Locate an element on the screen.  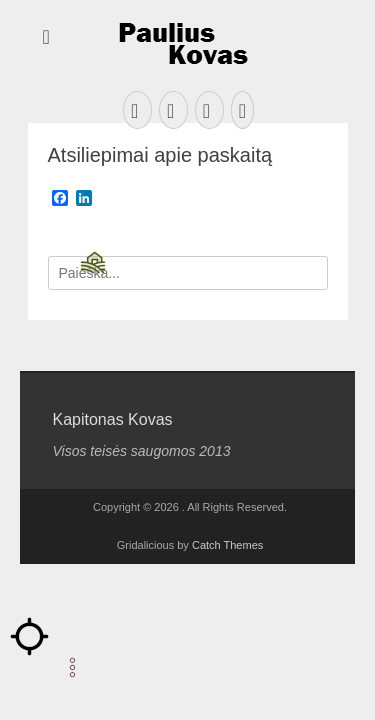
access farm or agricultural settings is located at coordinates (93, 263).